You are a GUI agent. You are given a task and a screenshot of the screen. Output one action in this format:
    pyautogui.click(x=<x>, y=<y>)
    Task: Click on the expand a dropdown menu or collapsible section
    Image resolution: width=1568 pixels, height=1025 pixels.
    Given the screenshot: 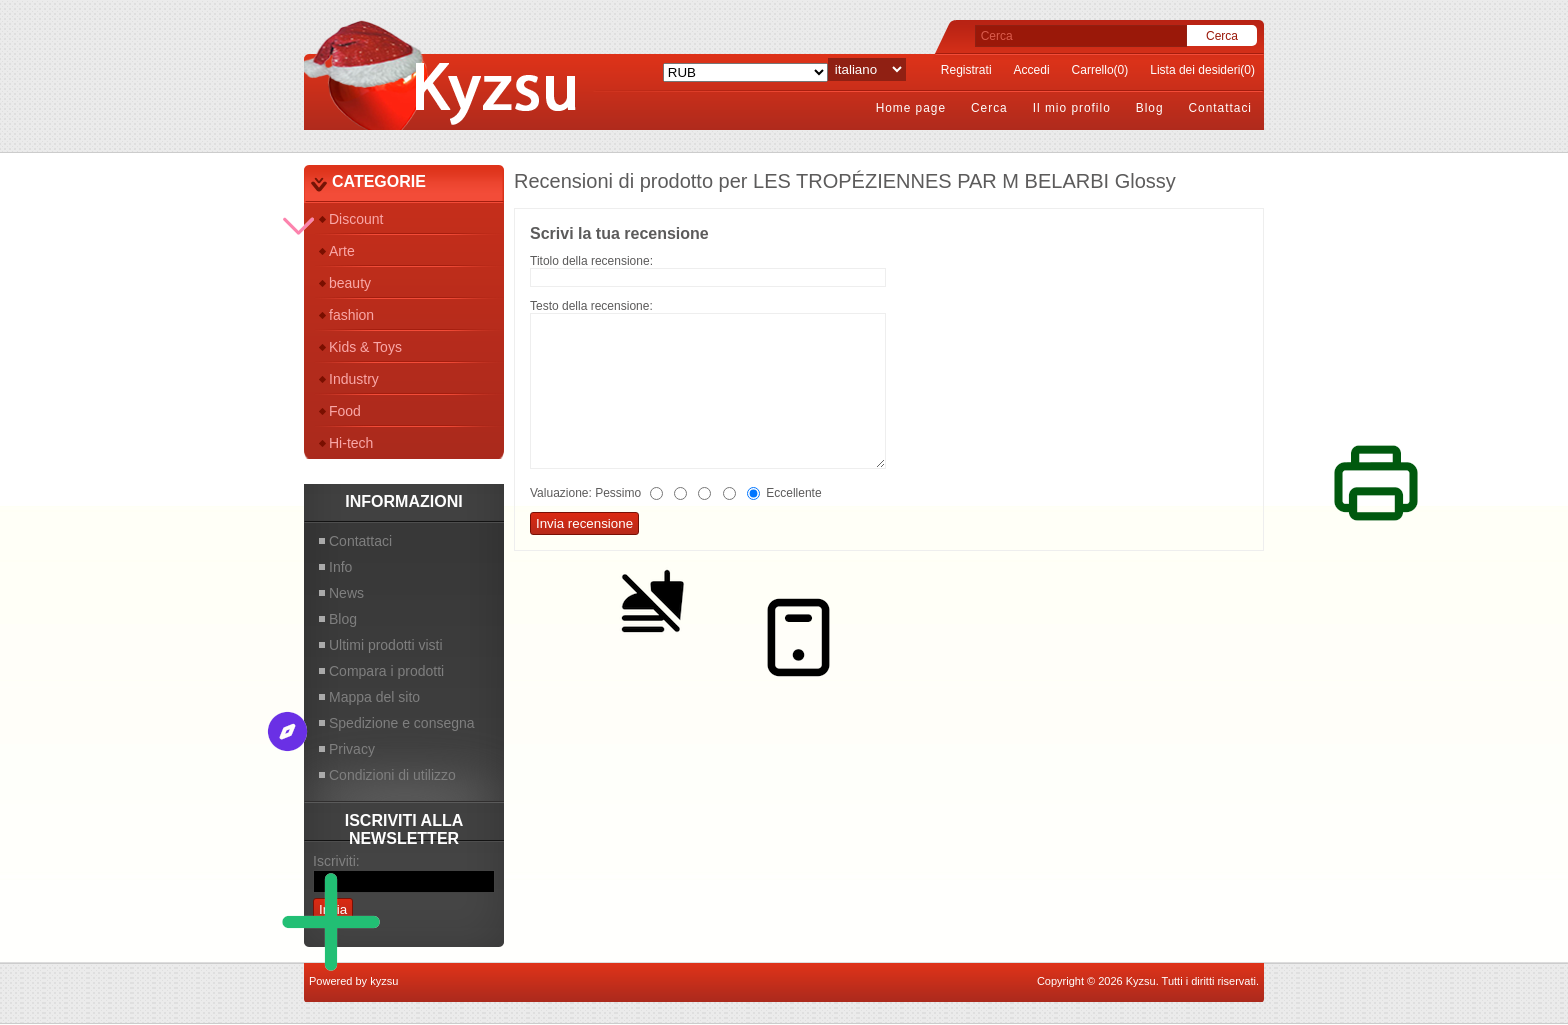 What is the action you would take?
    pyautogui.click(x=298, y=226)
    